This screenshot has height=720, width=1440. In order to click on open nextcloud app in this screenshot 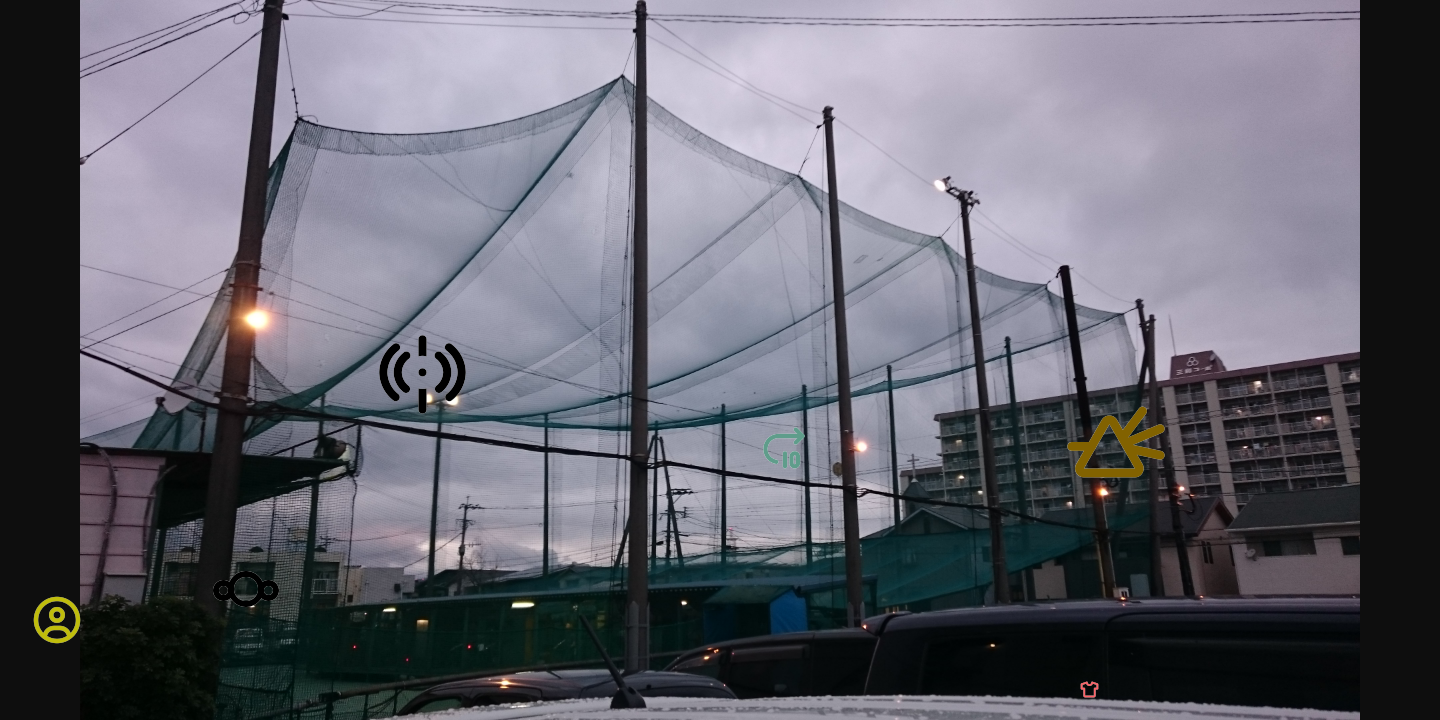, I will do `click(246, 589)`.